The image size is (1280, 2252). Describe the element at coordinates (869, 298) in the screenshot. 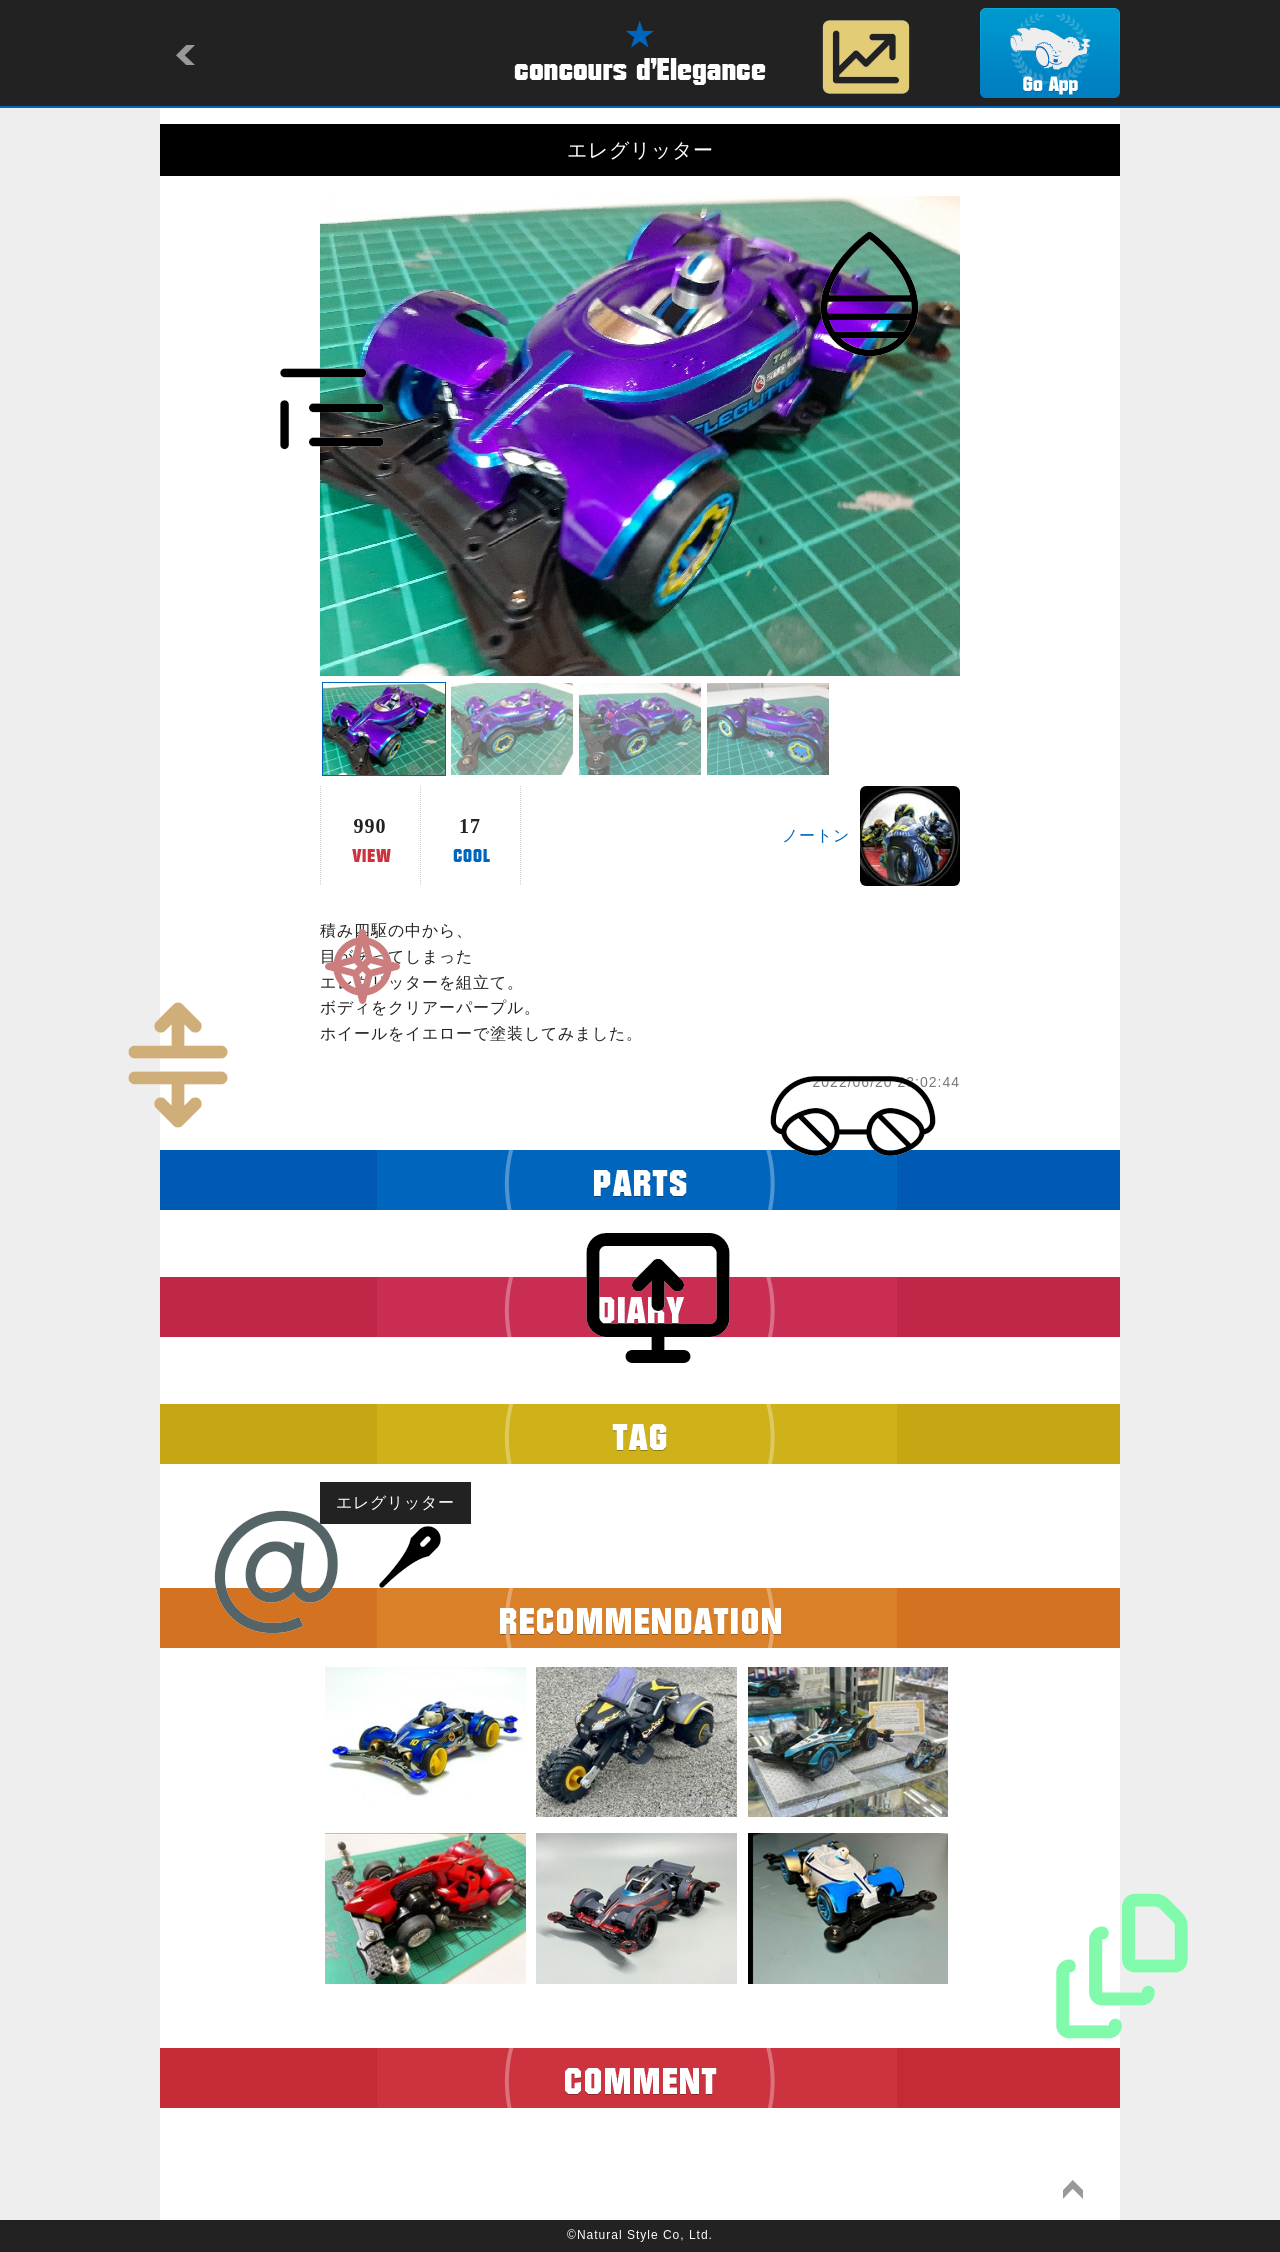

I see `adjust fill level or capacity` at that location.